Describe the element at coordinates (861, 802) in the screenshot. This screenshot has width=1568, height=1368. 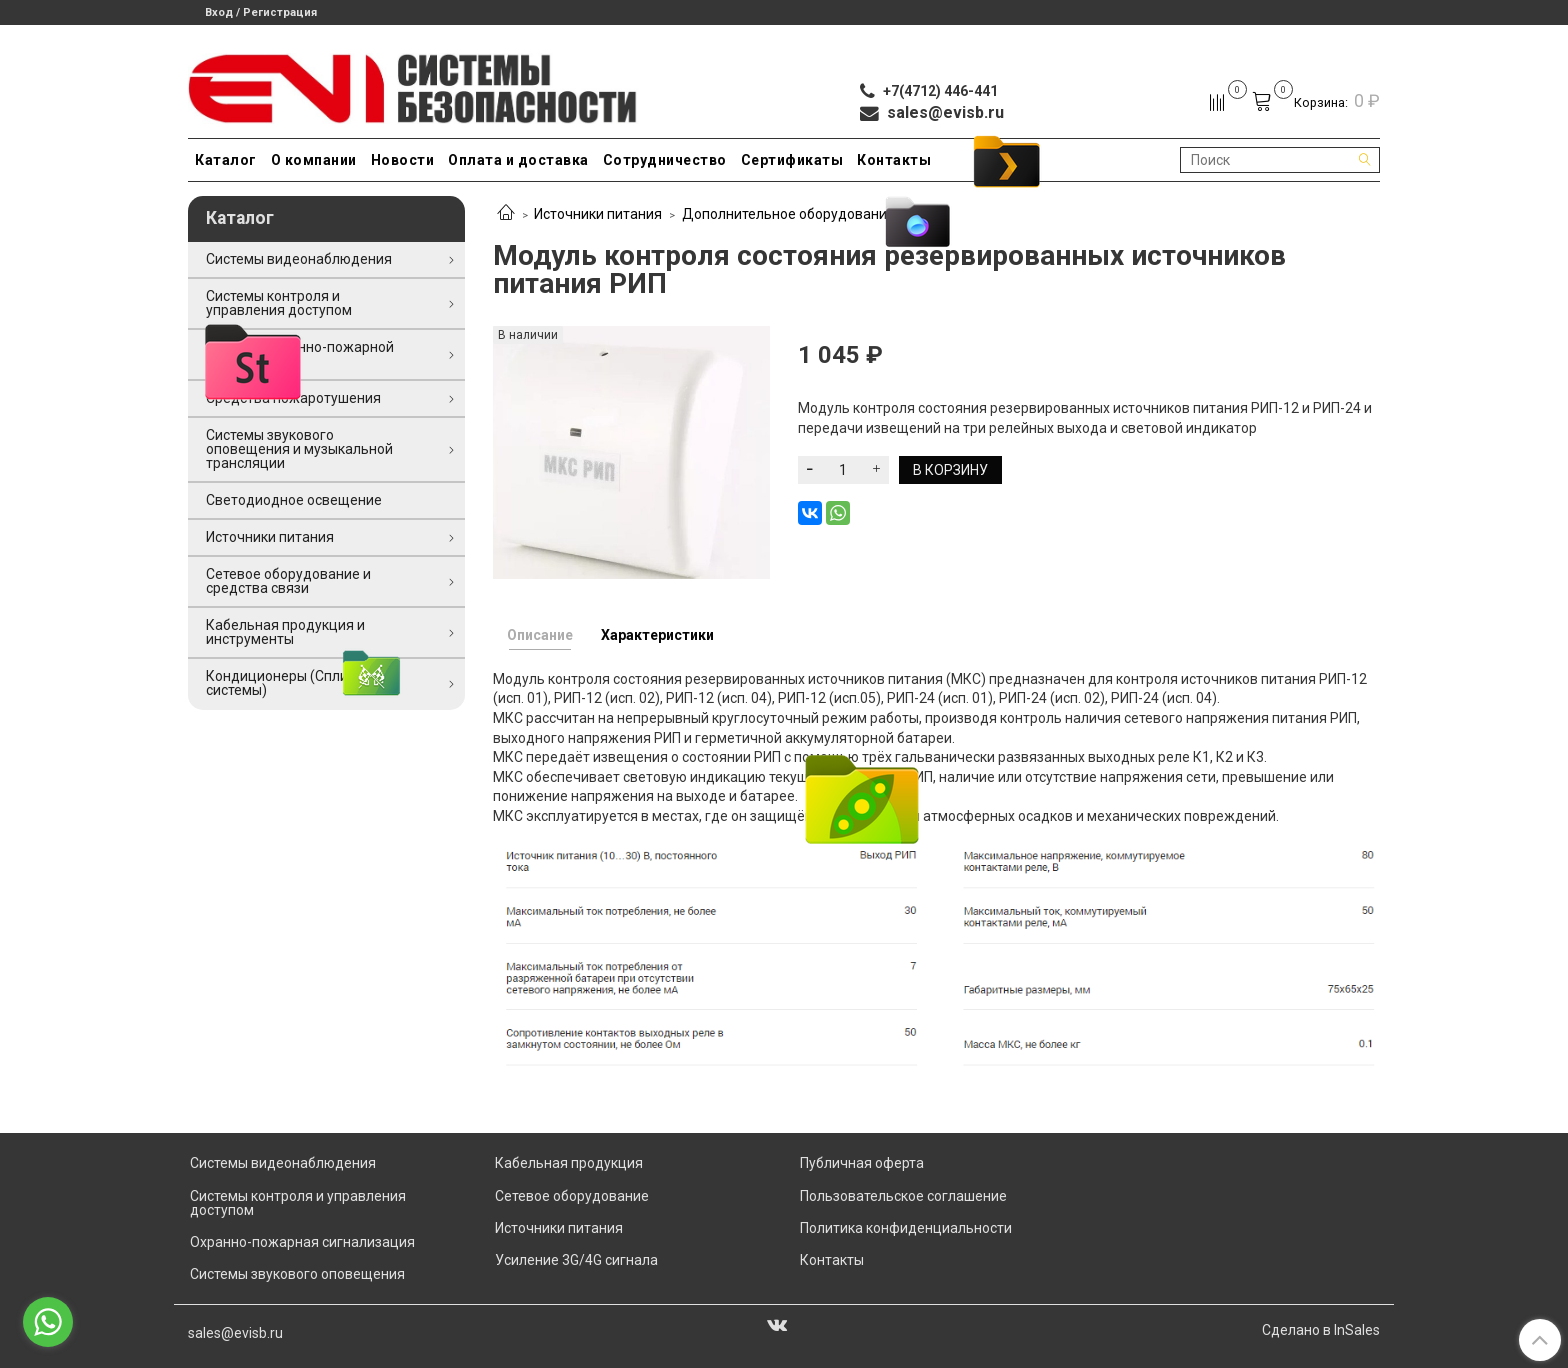
I see `open peazip compressed files folder` at that location.